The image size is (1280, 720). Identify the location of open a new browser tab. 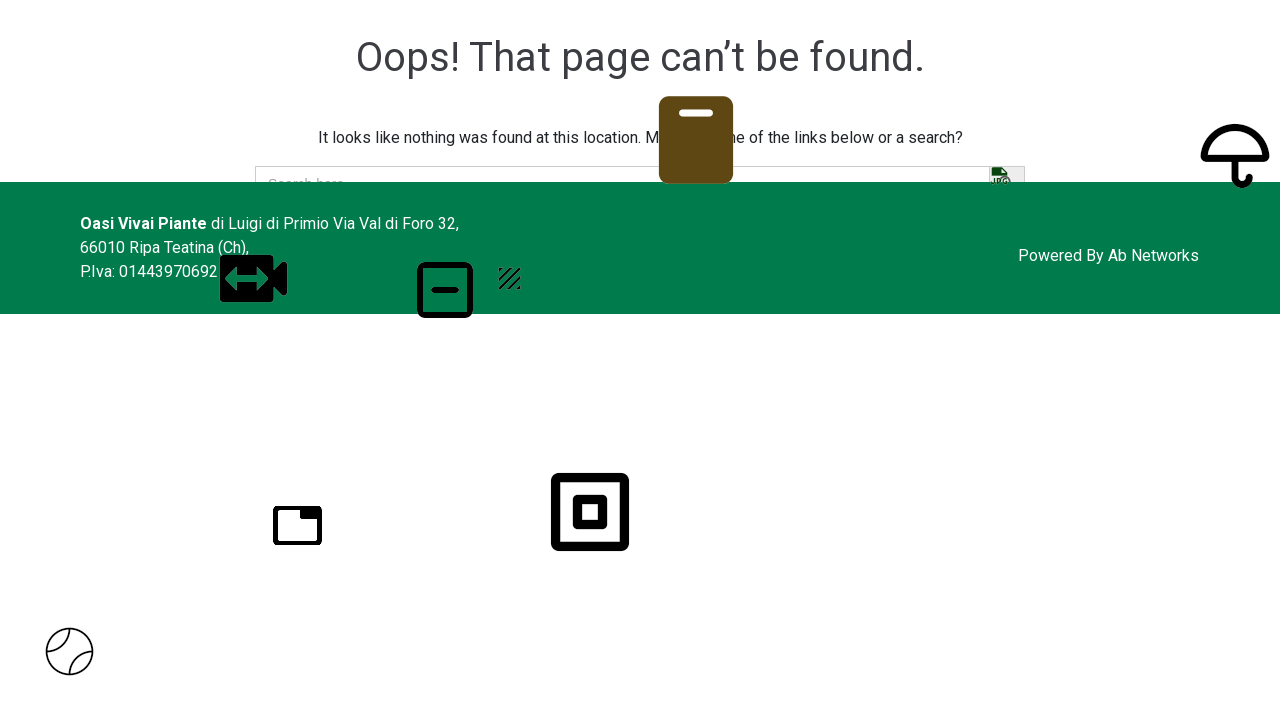
(297, 525).